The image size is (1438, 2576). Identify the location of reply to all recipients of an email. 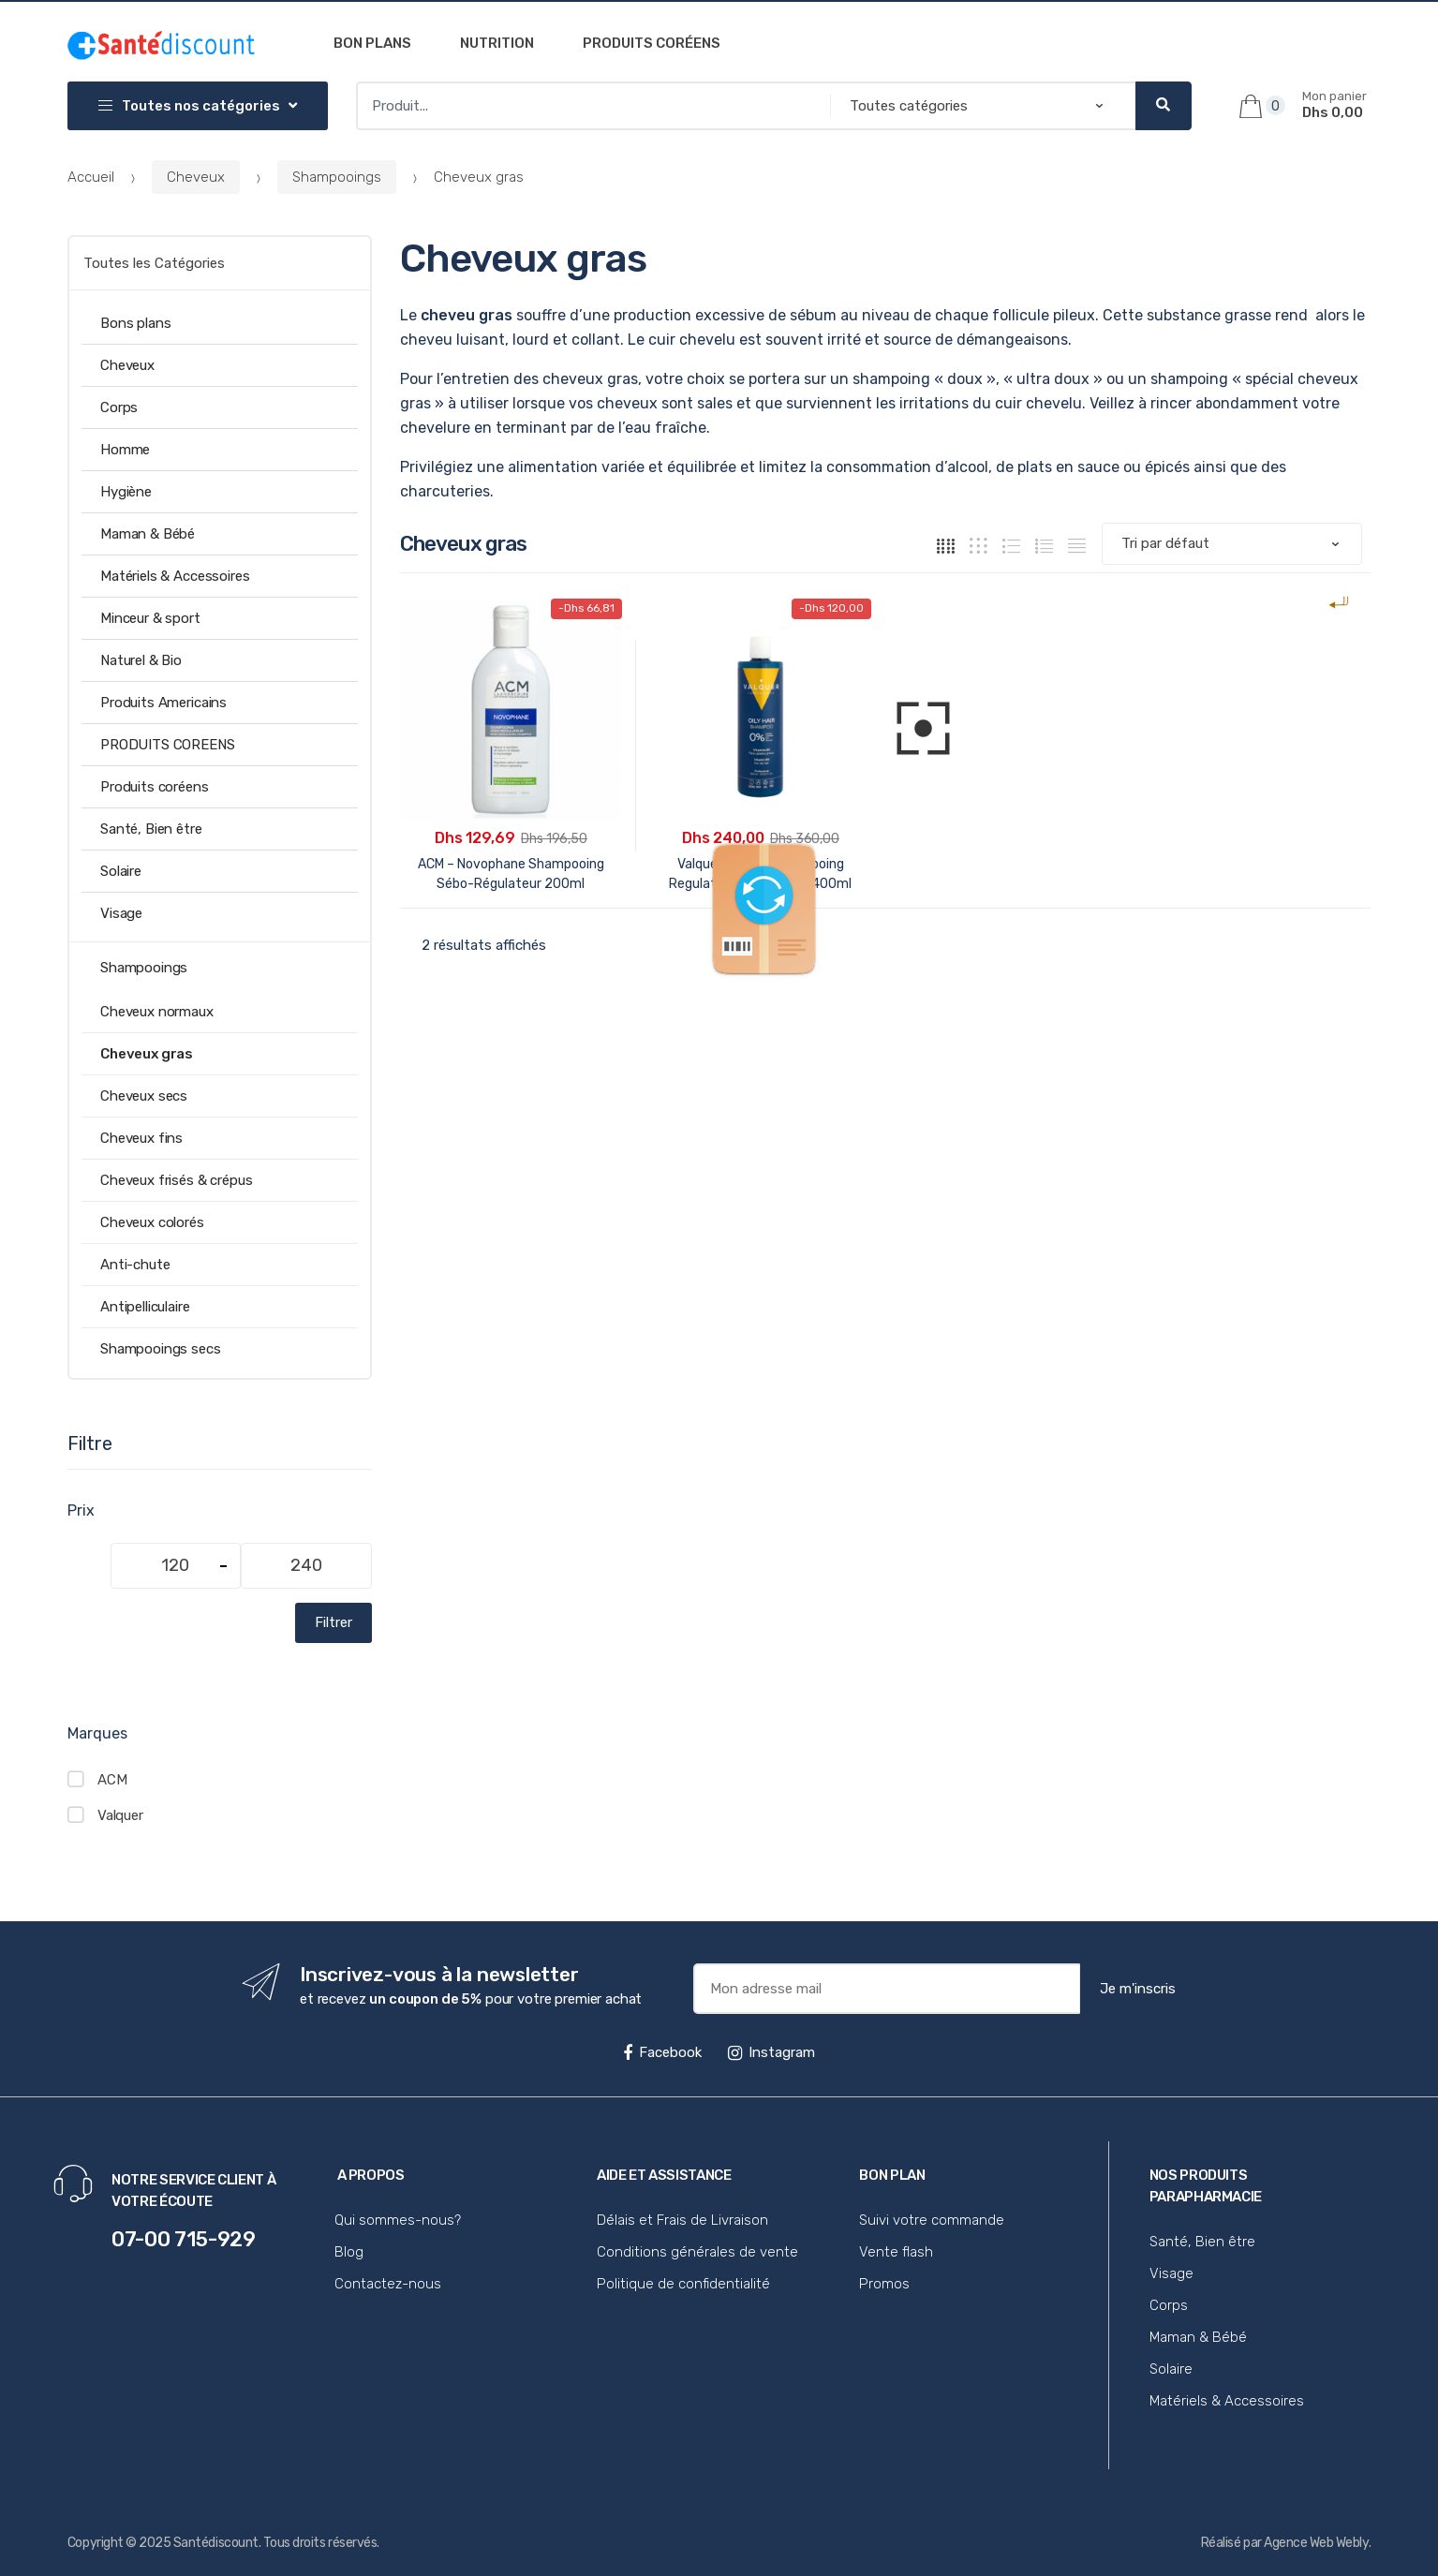
(1338, 600).